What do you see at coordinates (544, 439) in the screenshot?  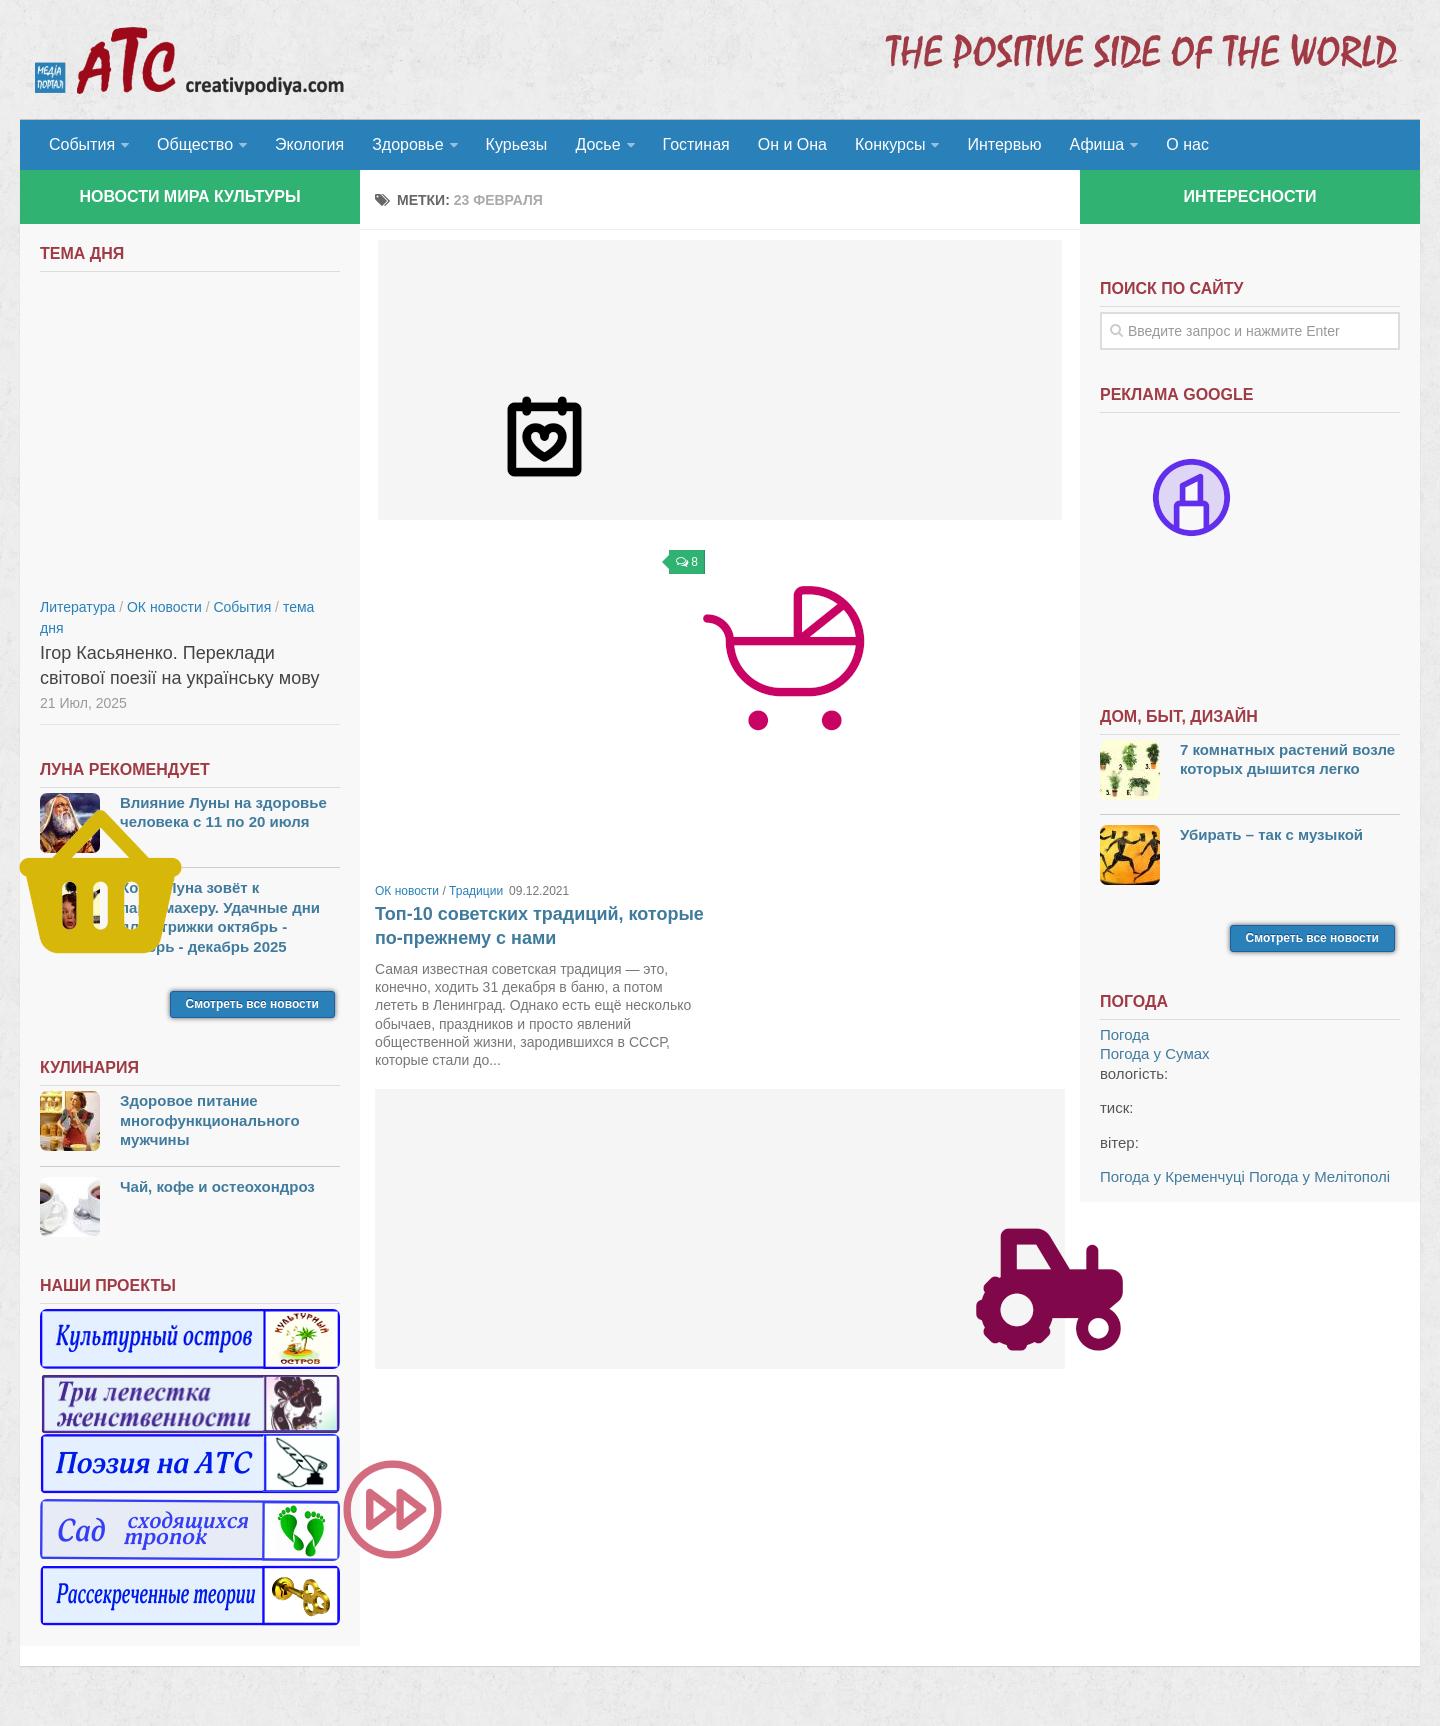 I see `view favorite or loved events` at bounding box center [544, 439].